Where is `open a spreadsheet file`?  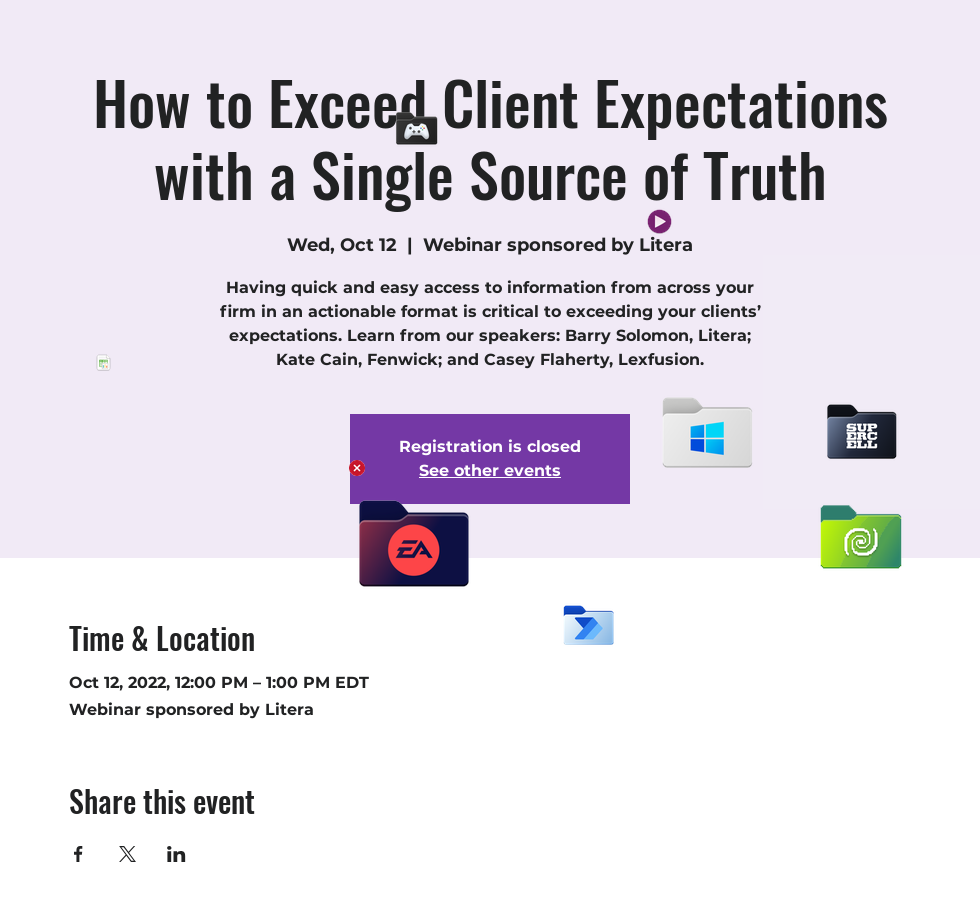
open a spreadsheet file is located at coordinates (103, 362).